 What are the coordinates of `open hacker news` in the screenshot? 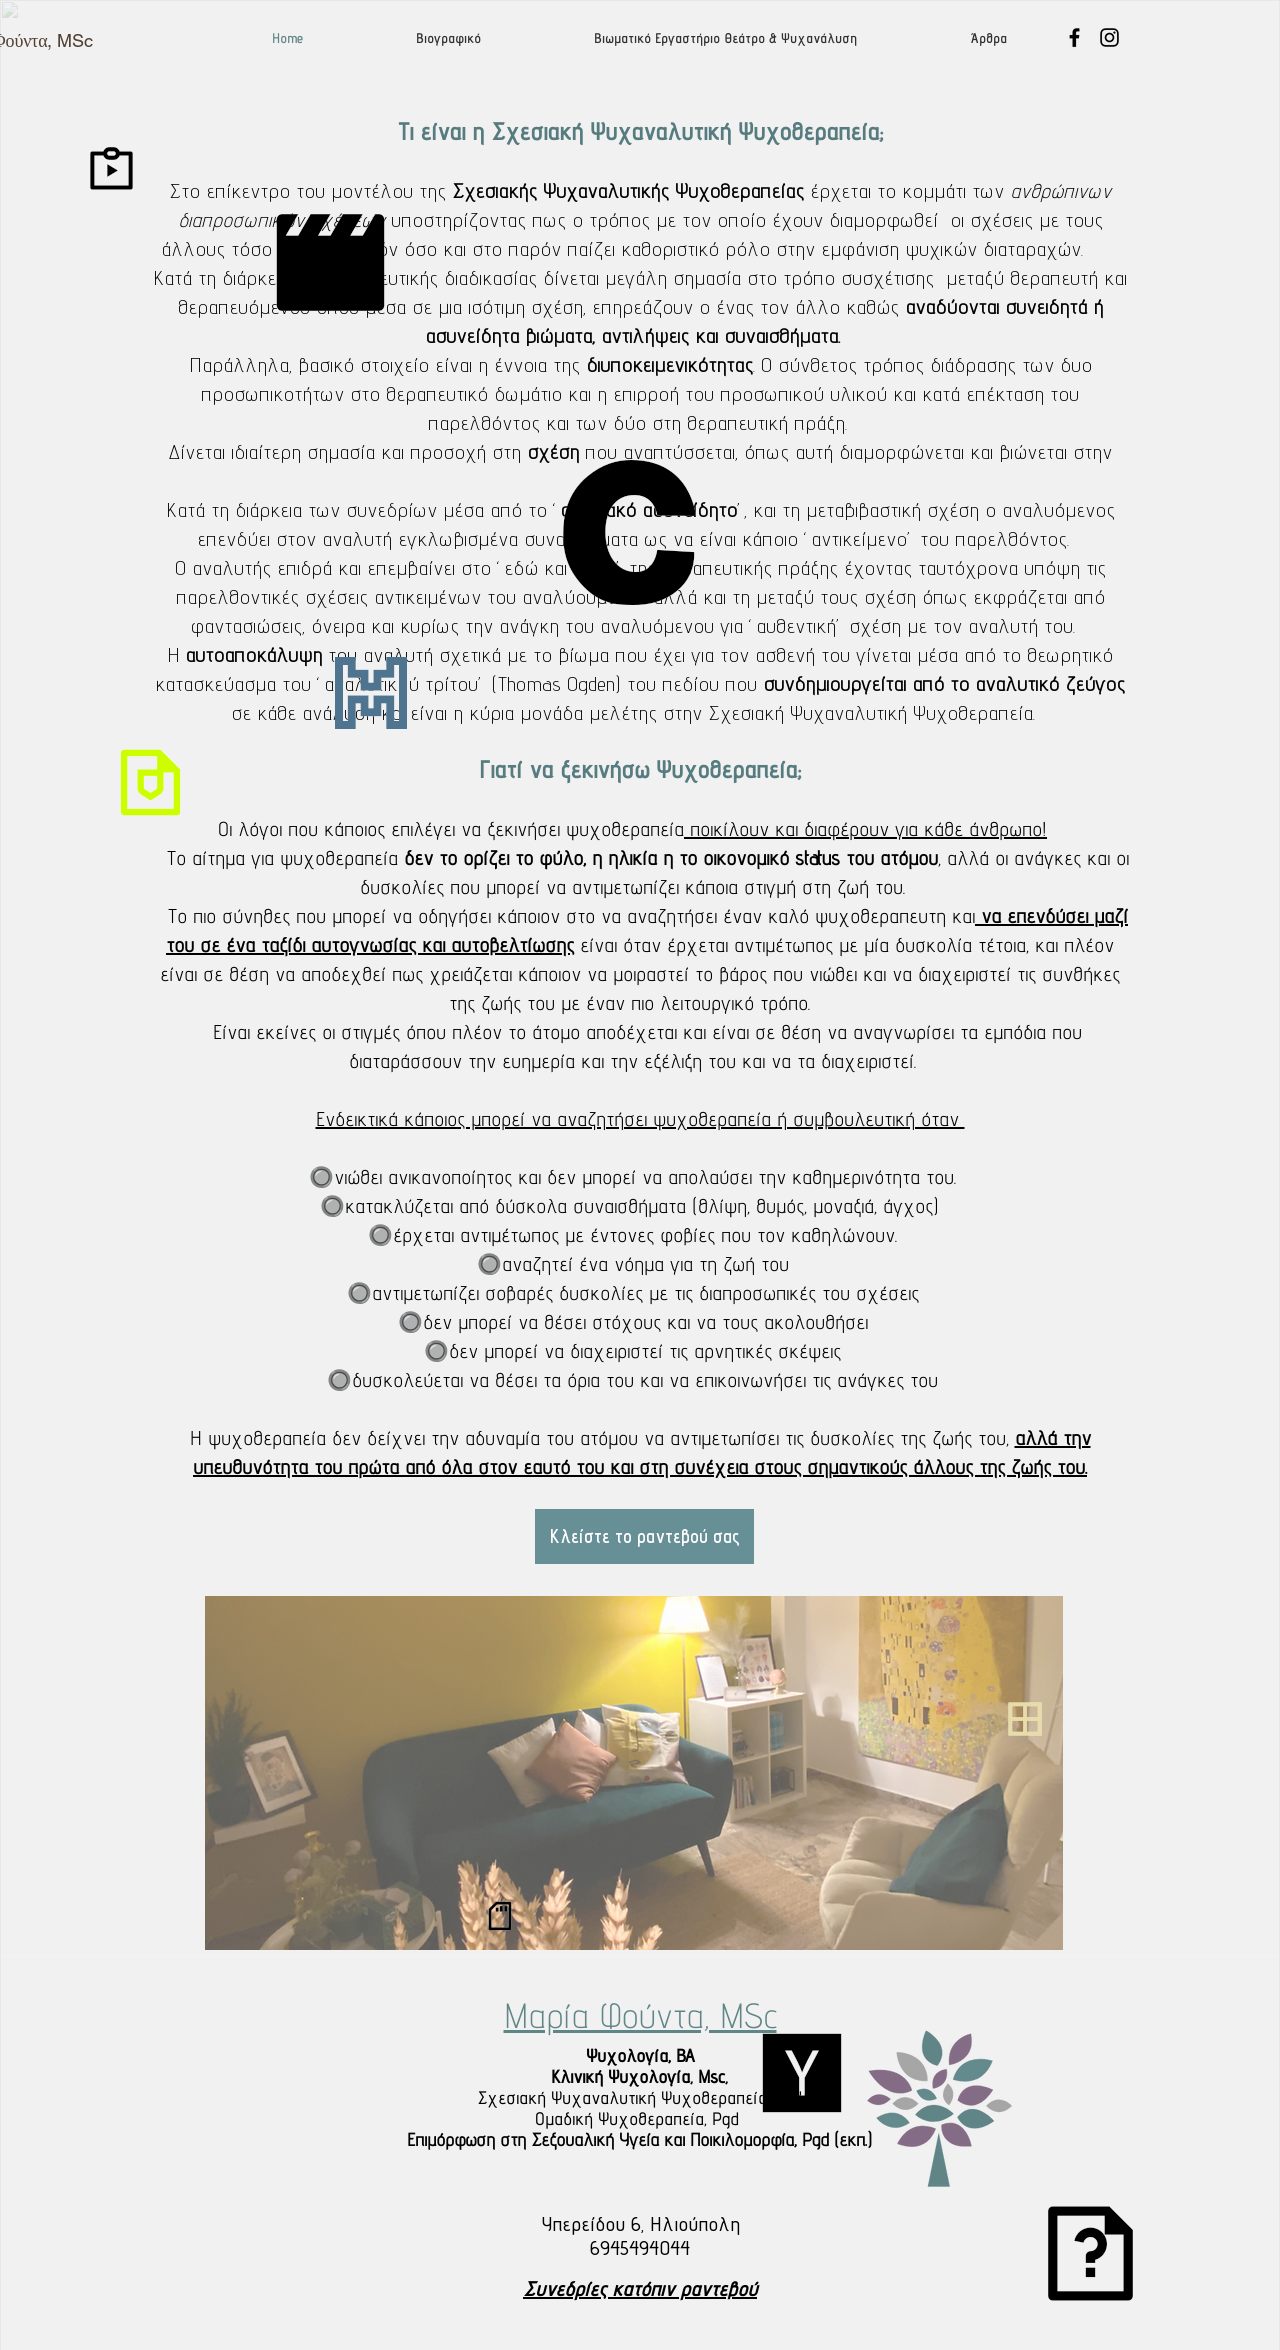 It's located at (802, 2073).